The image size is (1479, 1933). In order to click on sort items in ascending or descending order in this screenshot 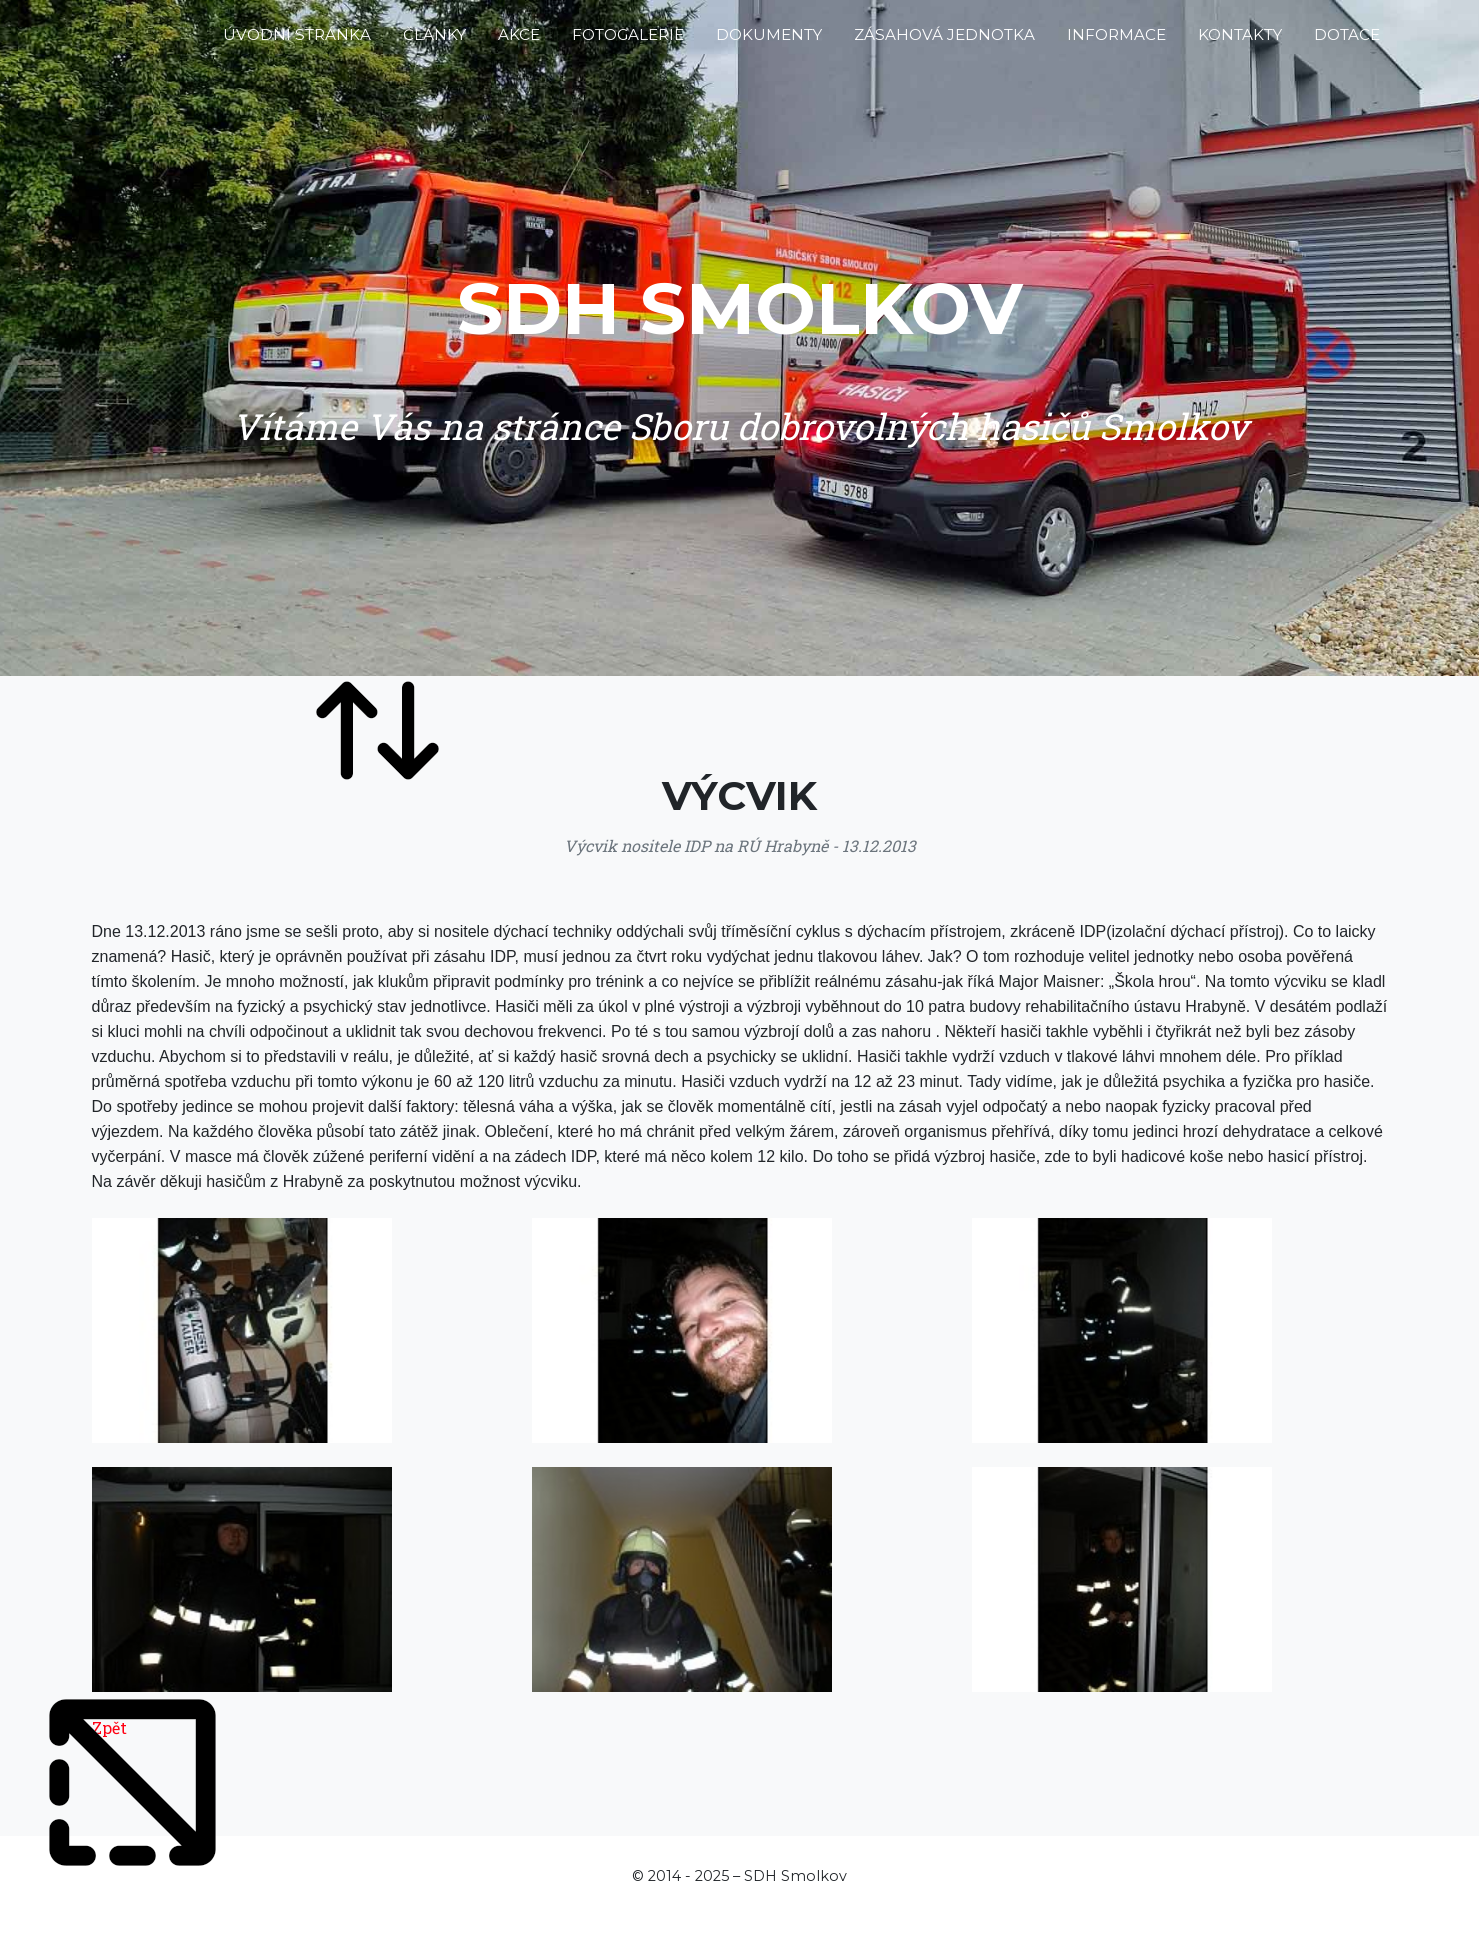, I will do `click(377, 730)`.